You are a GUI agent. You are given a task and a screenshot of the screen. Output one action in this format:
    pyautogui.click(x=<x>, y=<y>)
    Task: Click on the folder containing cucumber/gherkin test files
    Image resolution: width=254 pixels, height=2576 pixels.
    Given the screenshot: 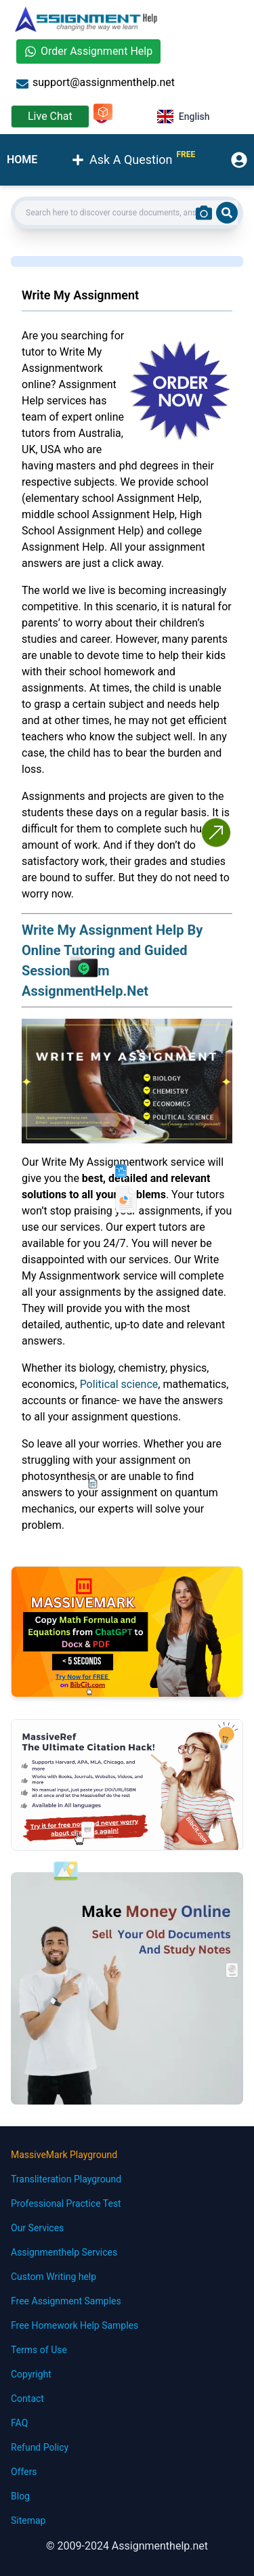 What is the action you would take?
    pyautogui.click(x=83, y=967)
    